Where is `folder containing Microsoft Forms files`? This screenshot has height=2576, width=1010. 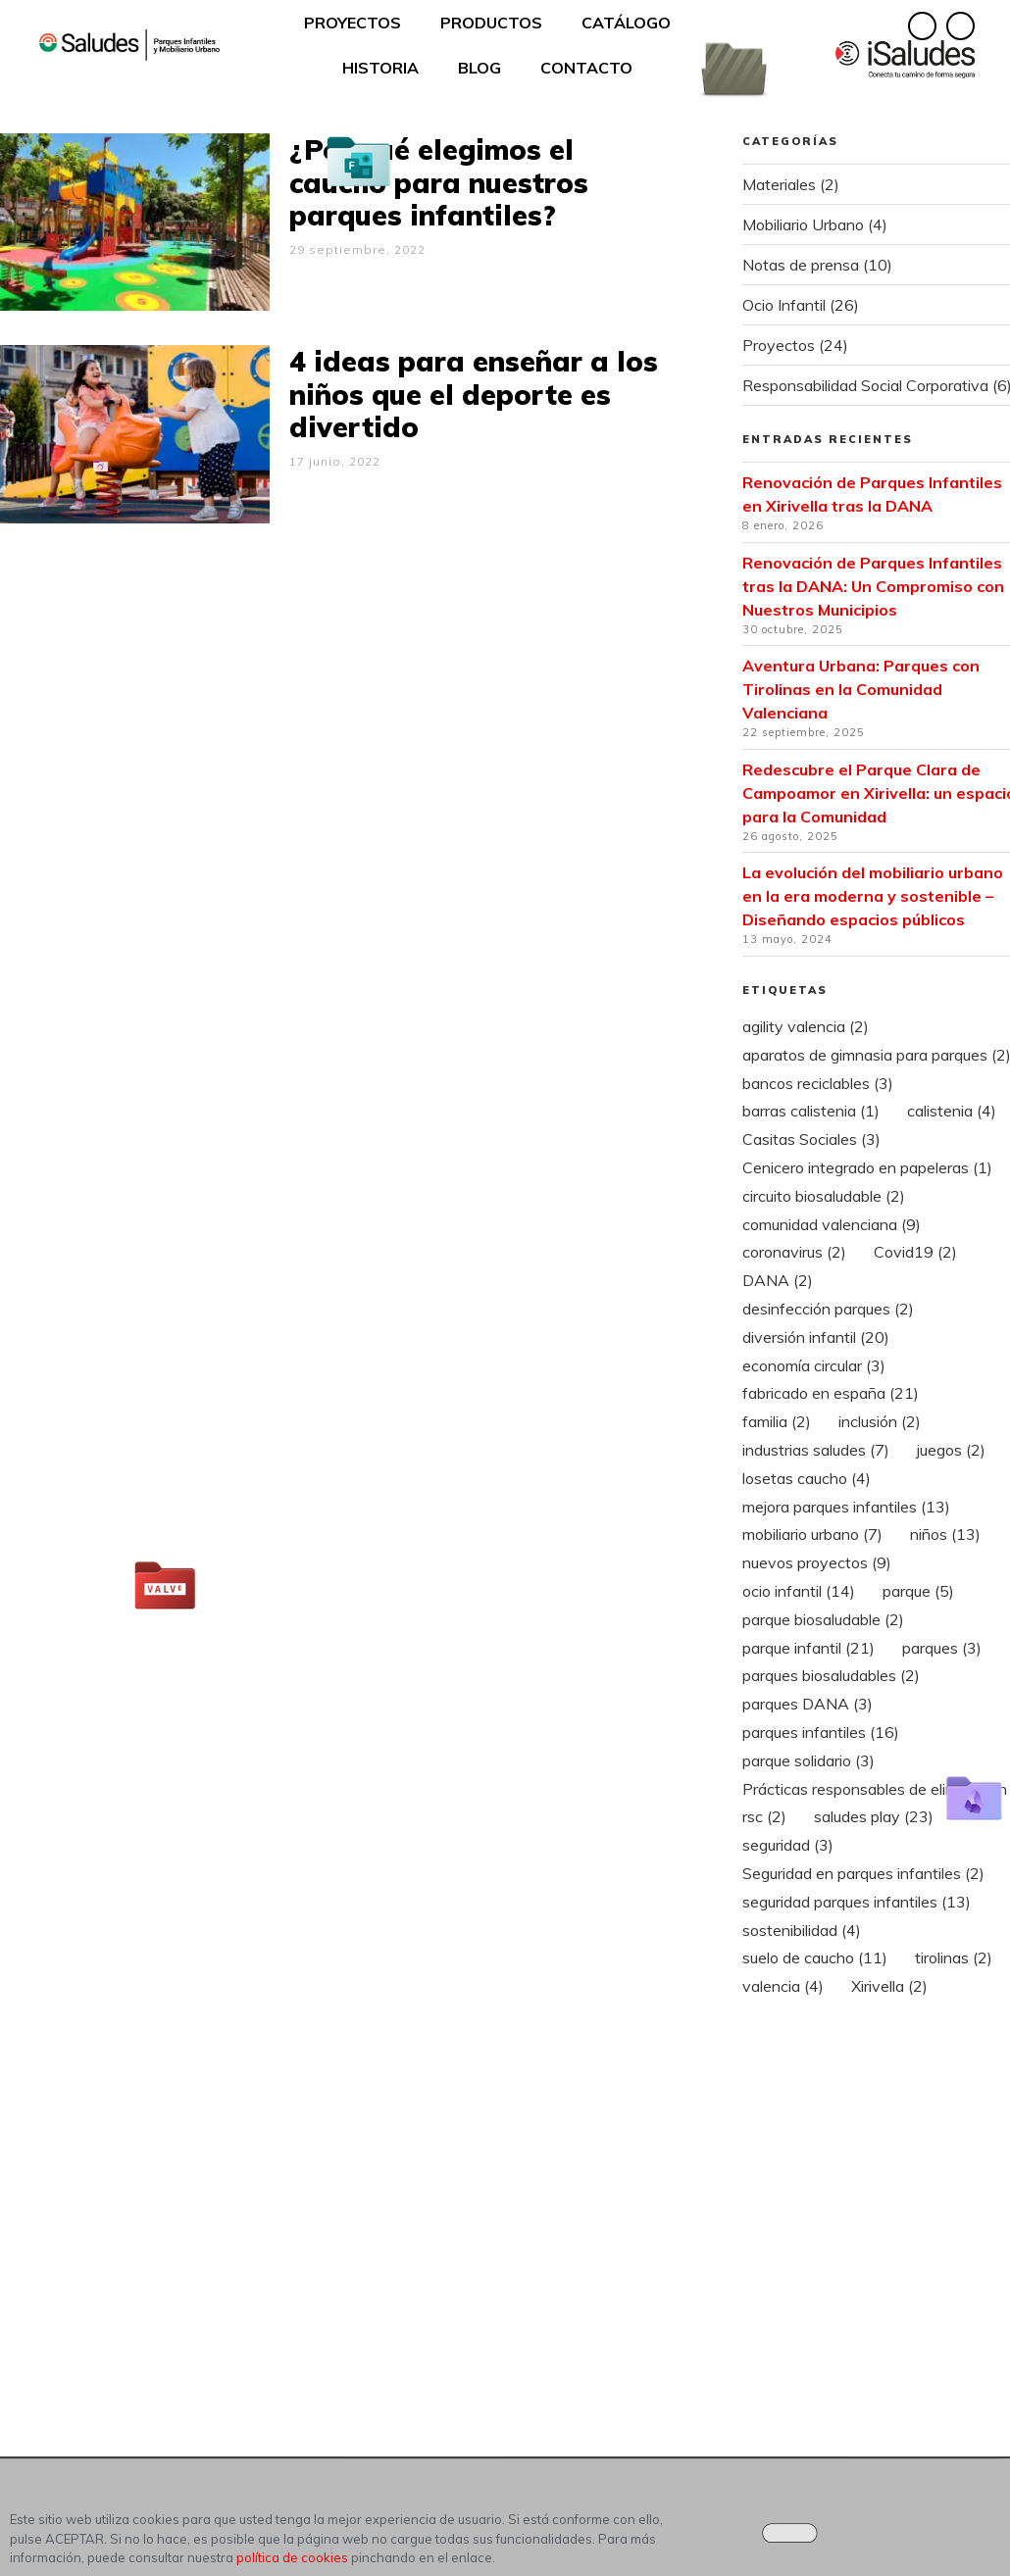 folder containing Microsoft Forms files is located at coordinates (358, 163).